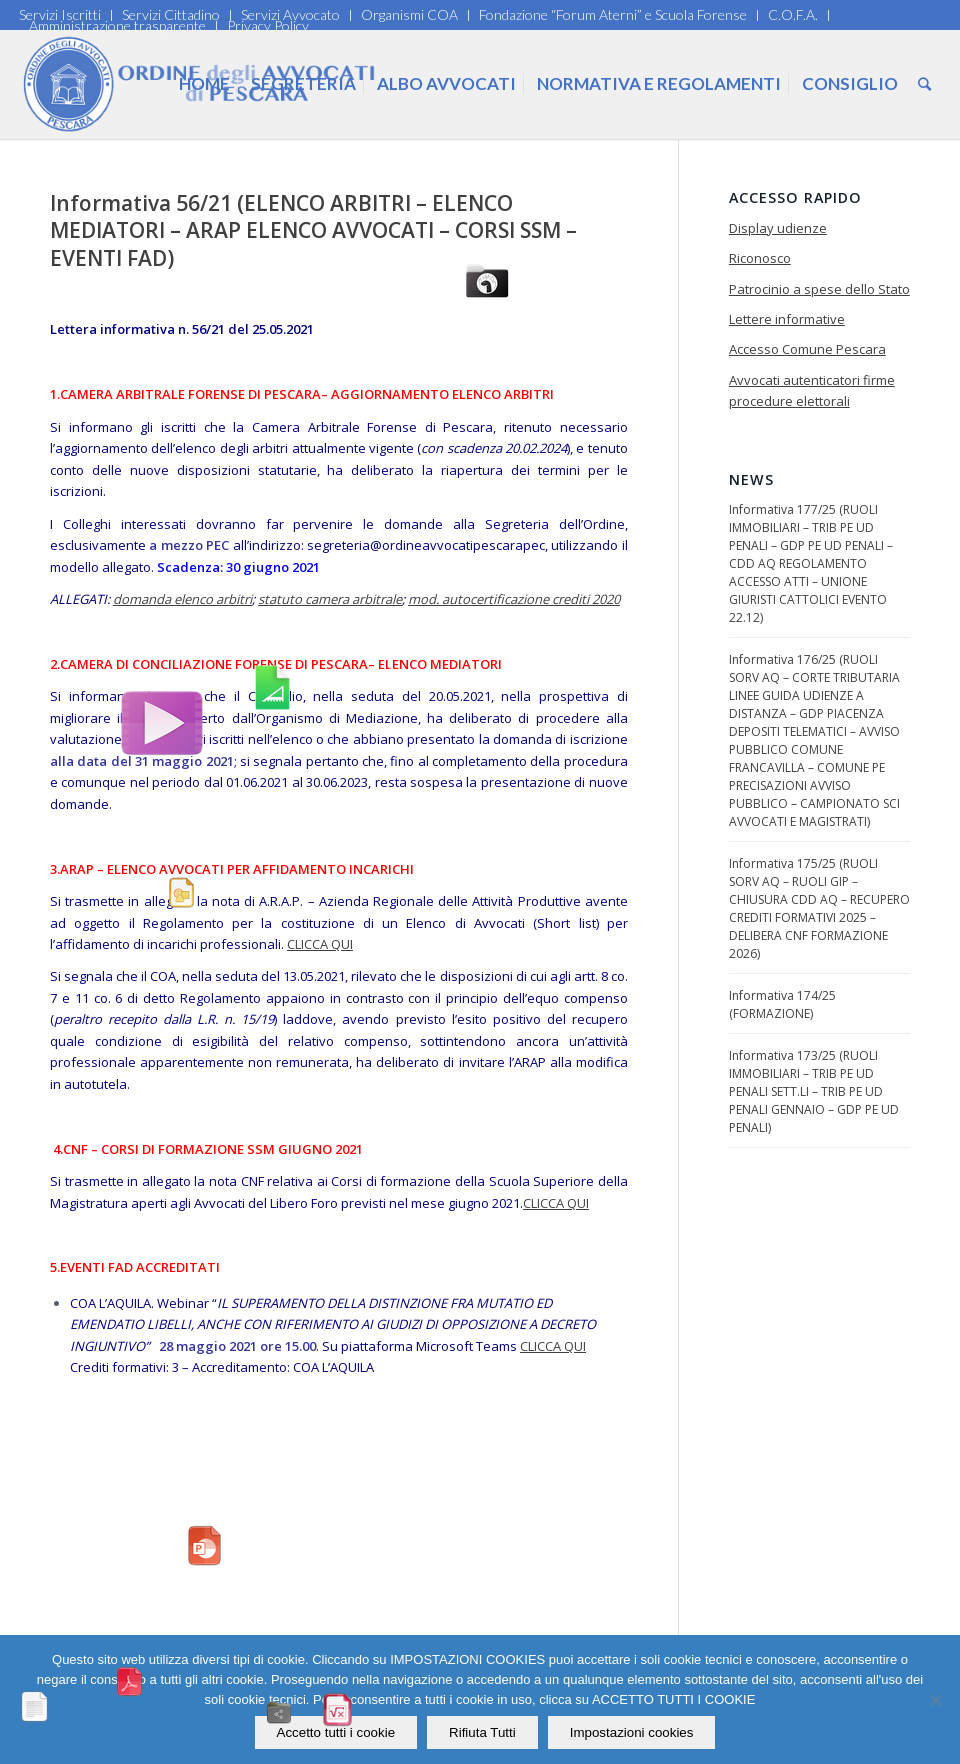 This screenshot has height=1764, width=960. I want to click on powerpoint slideshow file, so click(204, 1545).